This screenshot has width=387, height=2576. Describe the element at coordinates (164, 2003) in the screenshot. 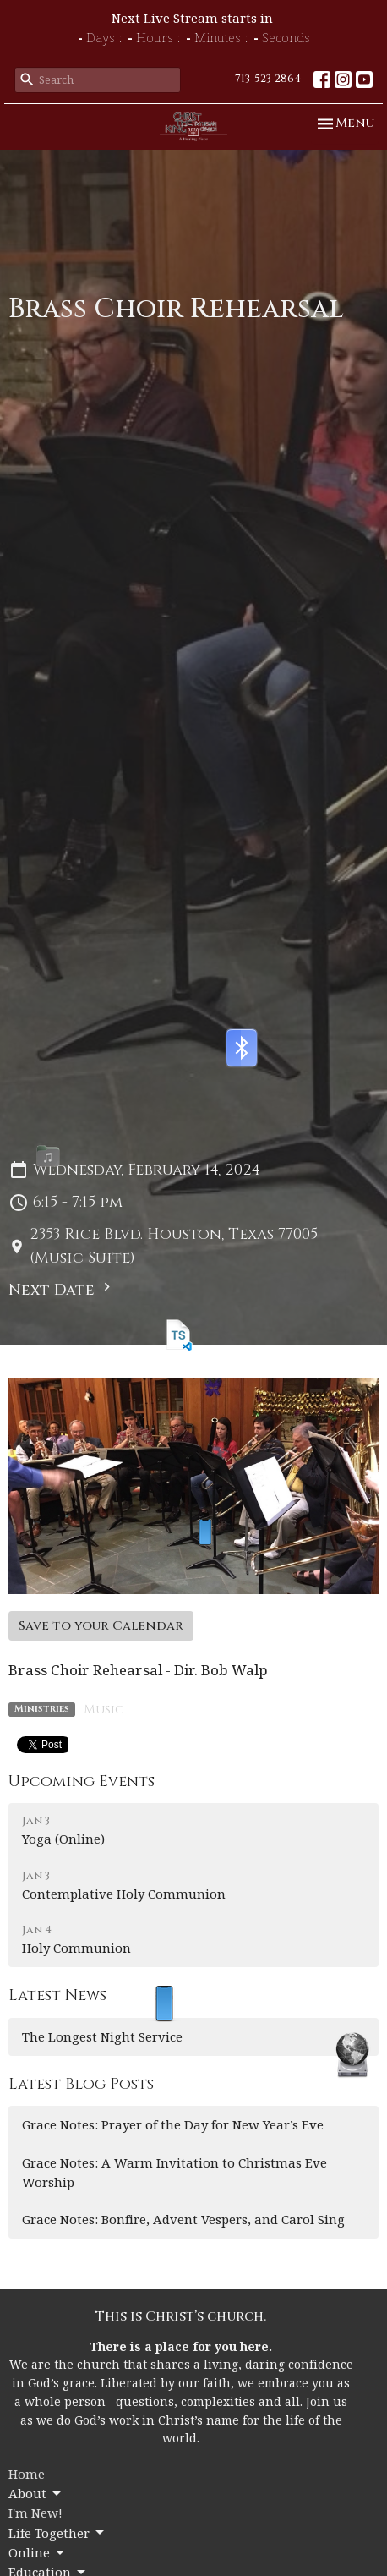

I see `indicates a connected iPhone device` at that location.